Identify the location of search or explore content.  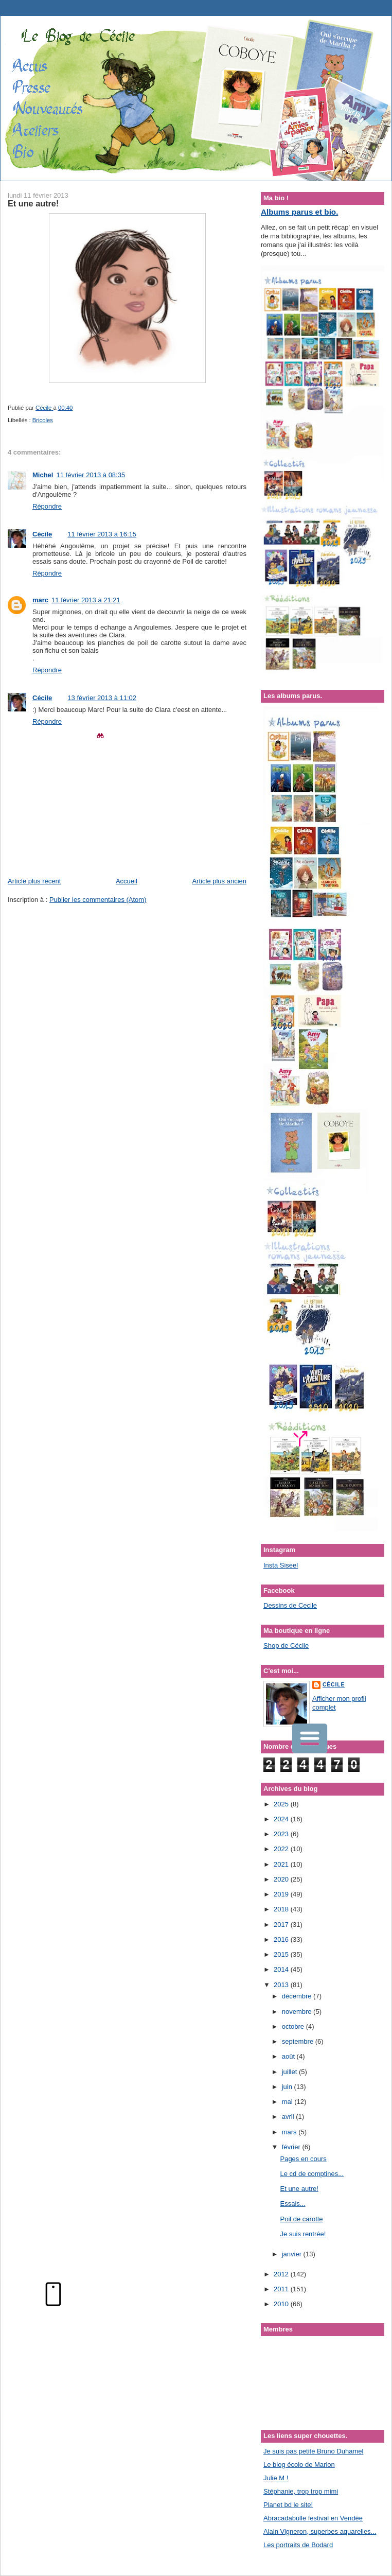
(100, 735).